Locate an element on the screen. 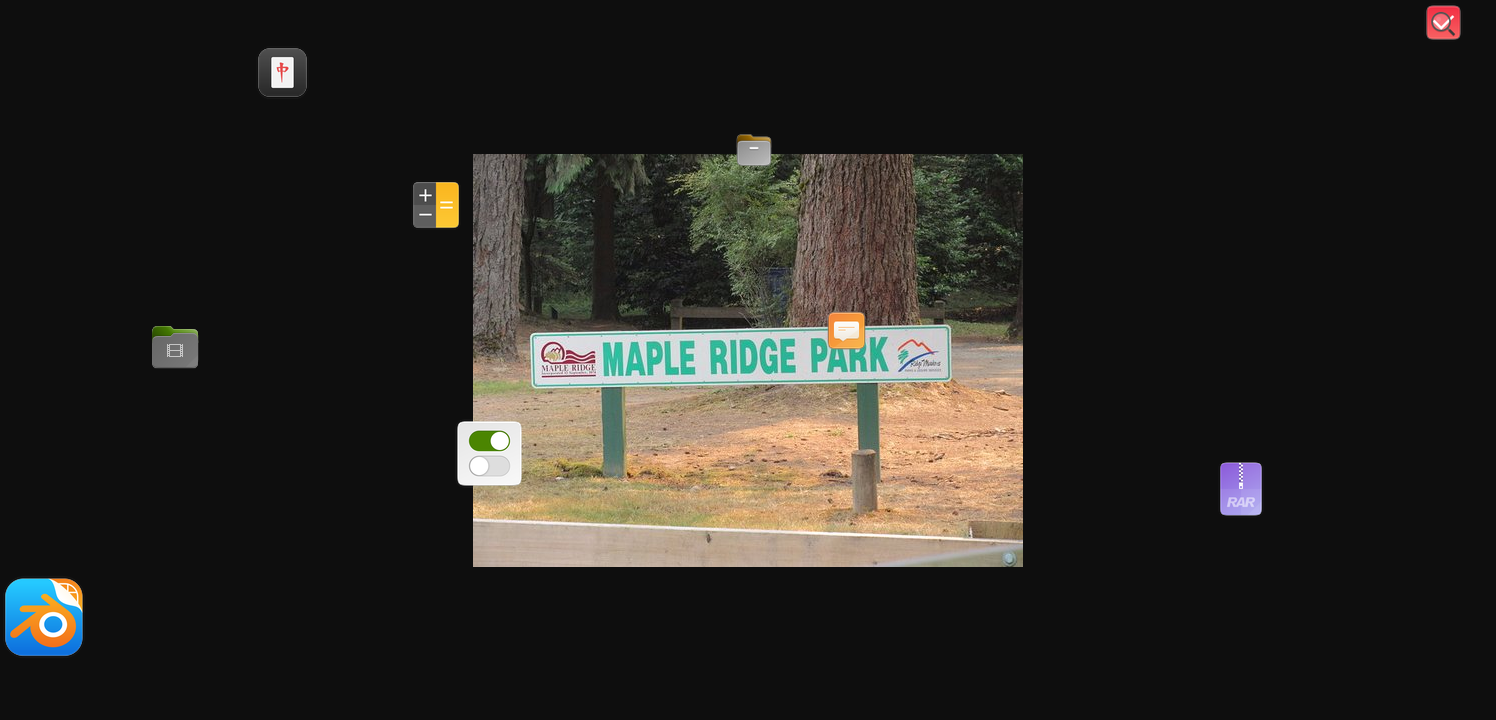 The width and height of the screenshot is (1496, 720). open the file manager is located at coordinates (754, 150).